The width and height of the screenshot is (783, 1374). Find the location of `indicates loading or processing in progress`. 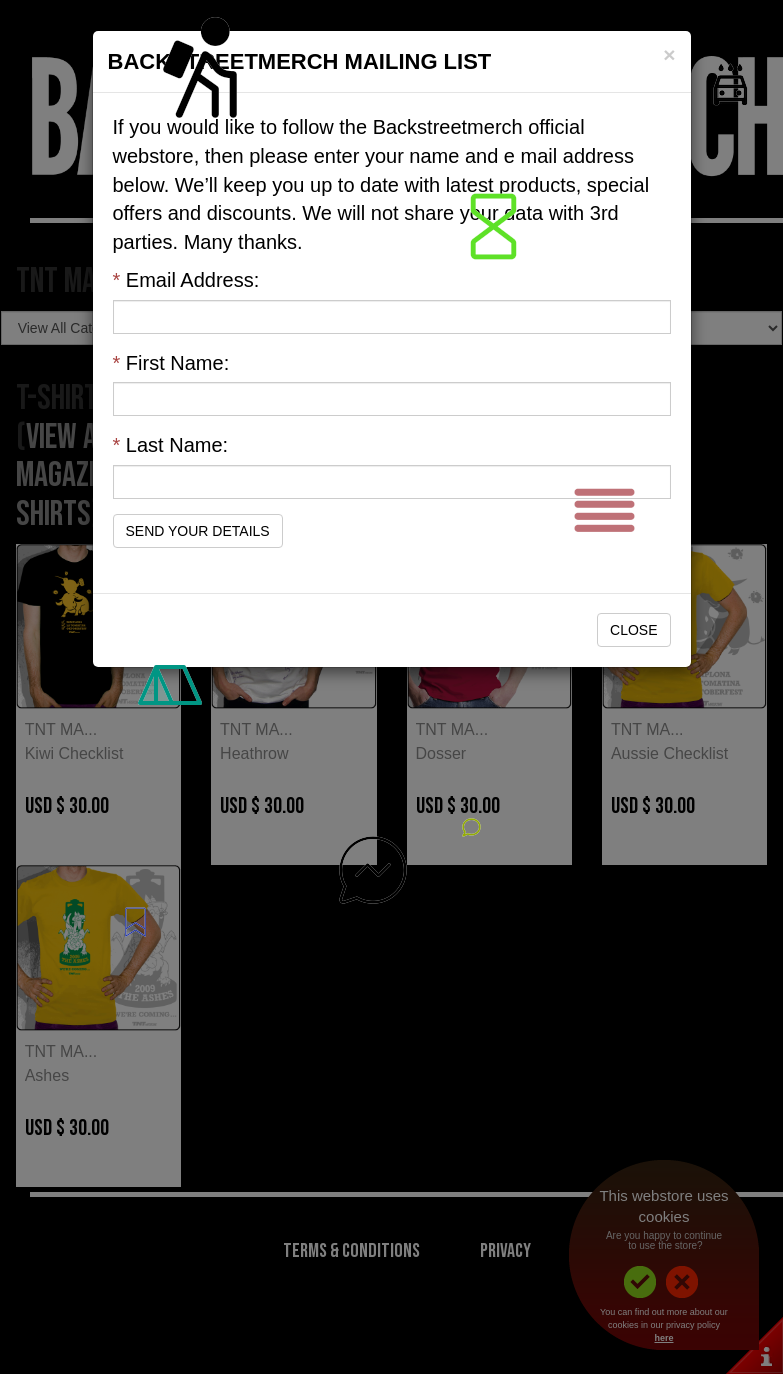

indicates loading or processing in progress is located at coordinates (493, 226).